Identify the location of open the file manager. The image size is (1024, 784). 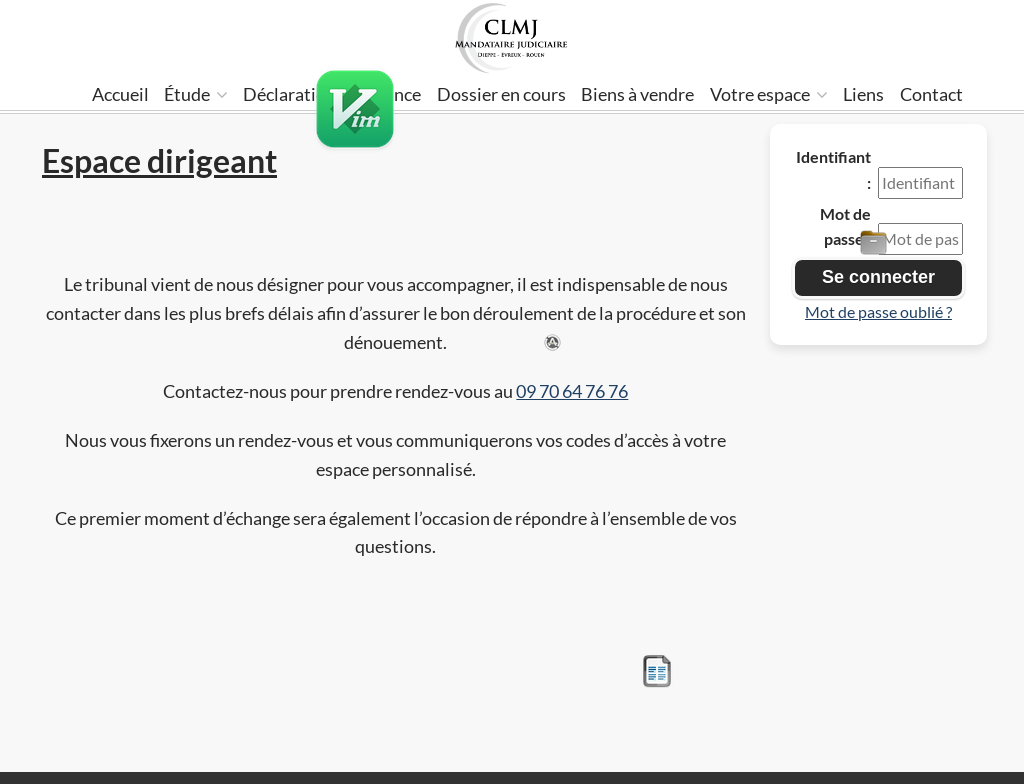
(873, 242).